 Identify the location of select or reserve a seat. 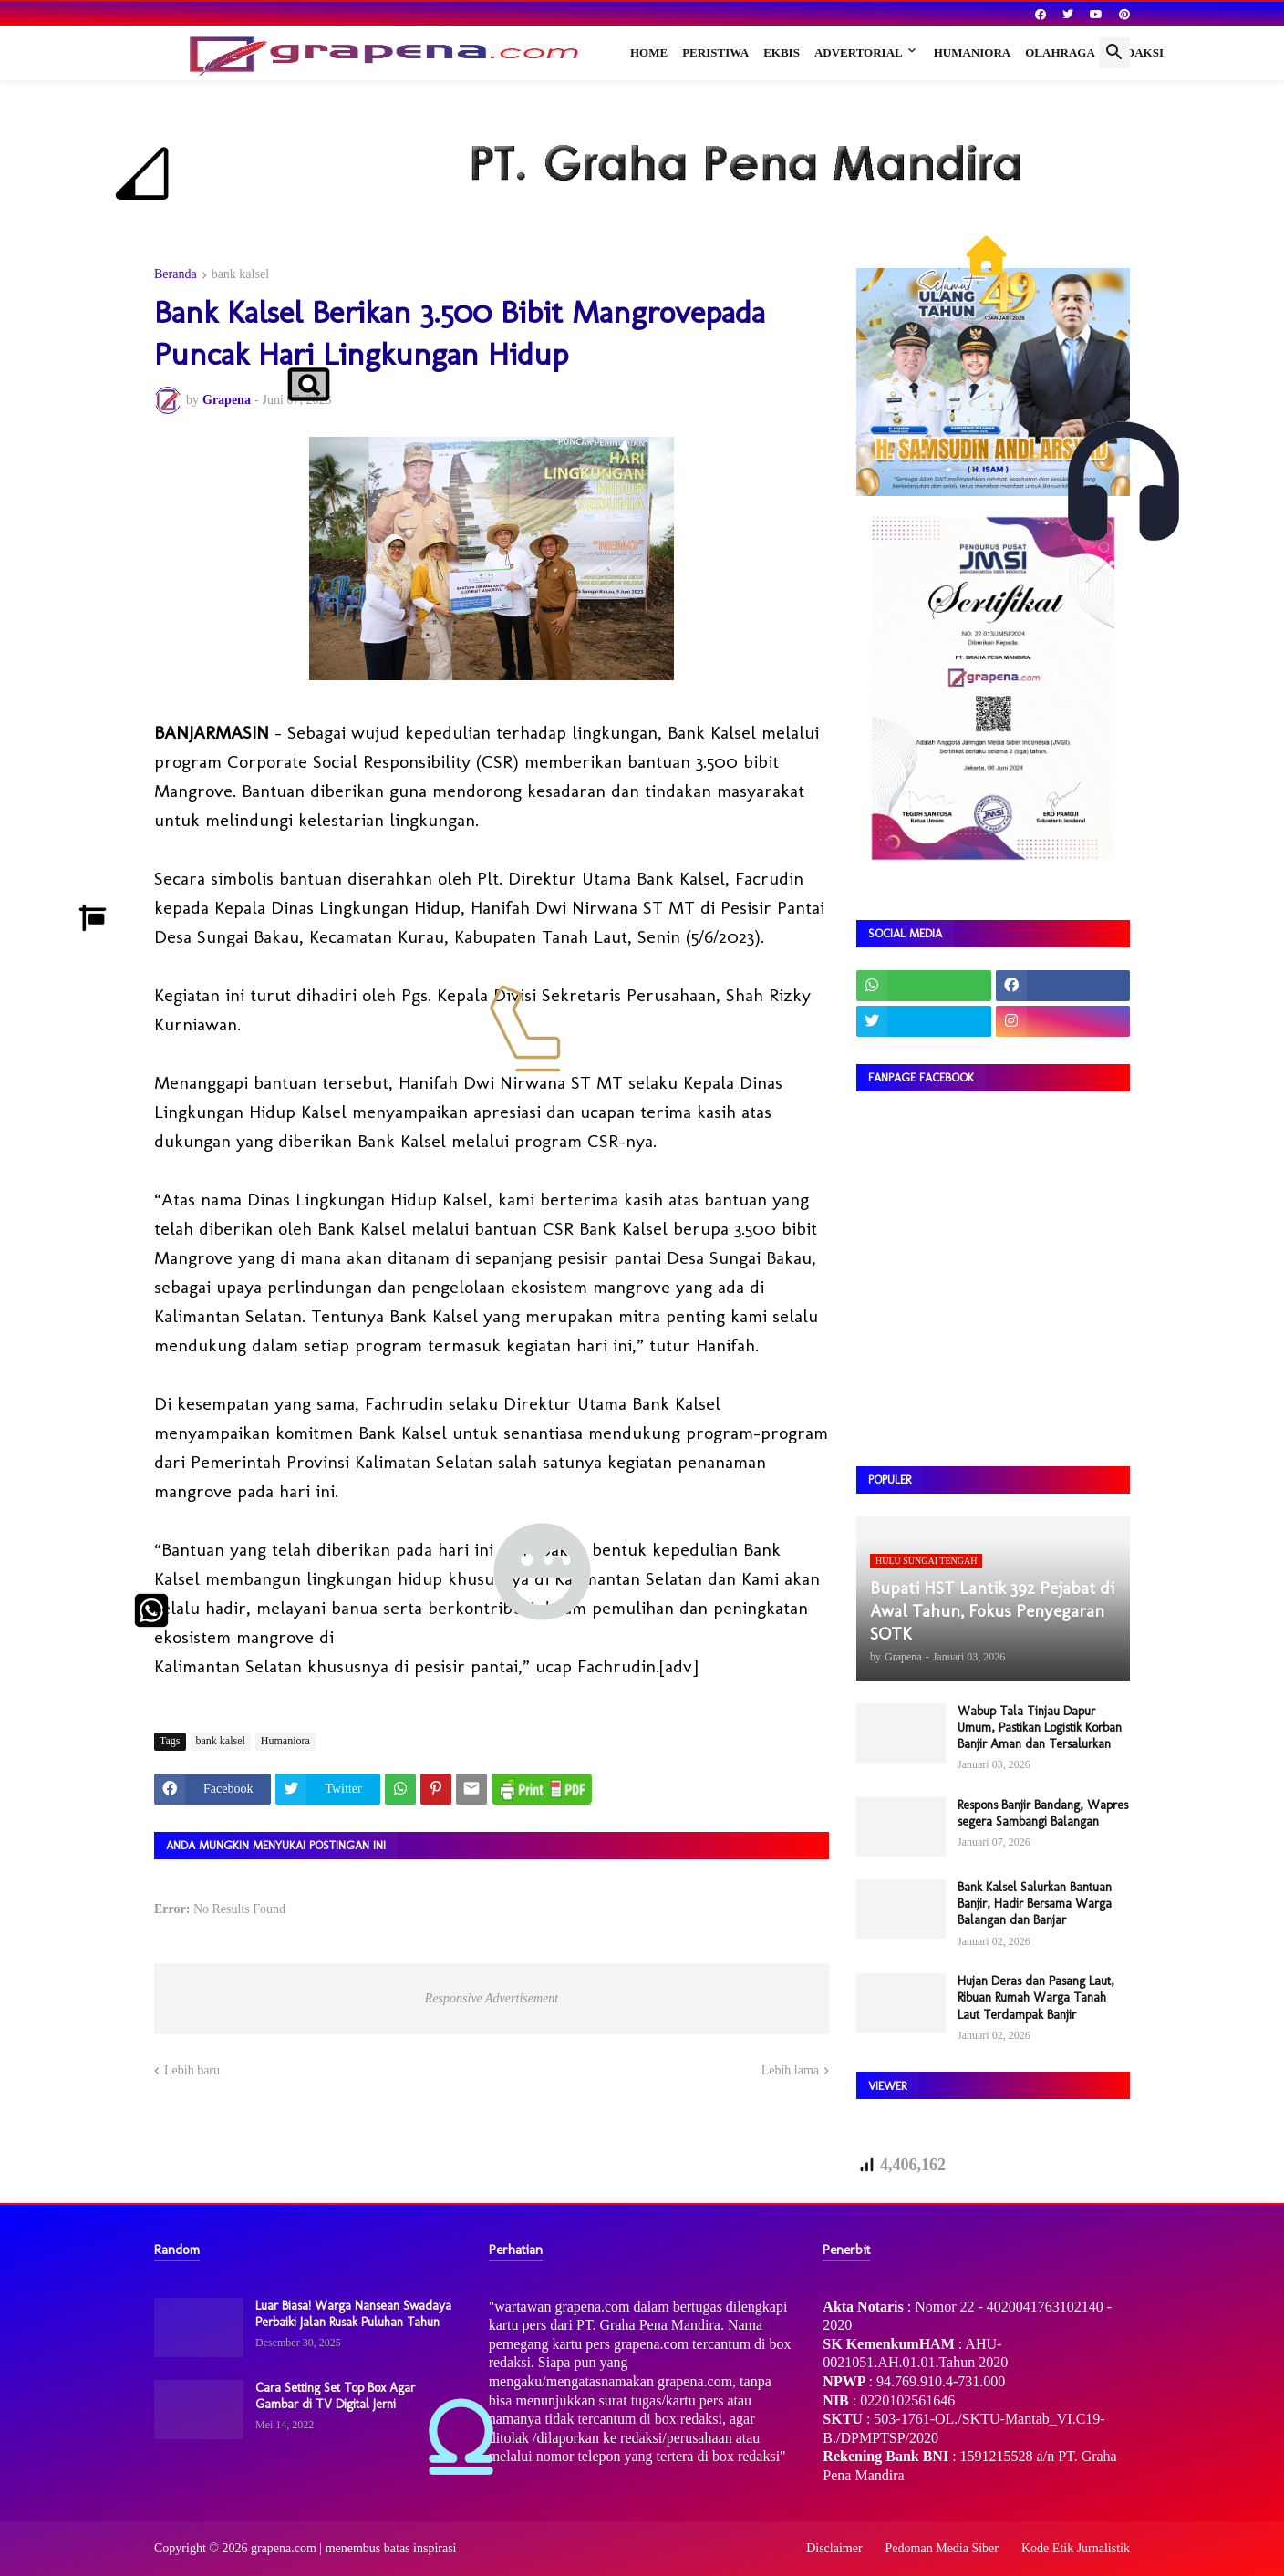
(523, 1029).